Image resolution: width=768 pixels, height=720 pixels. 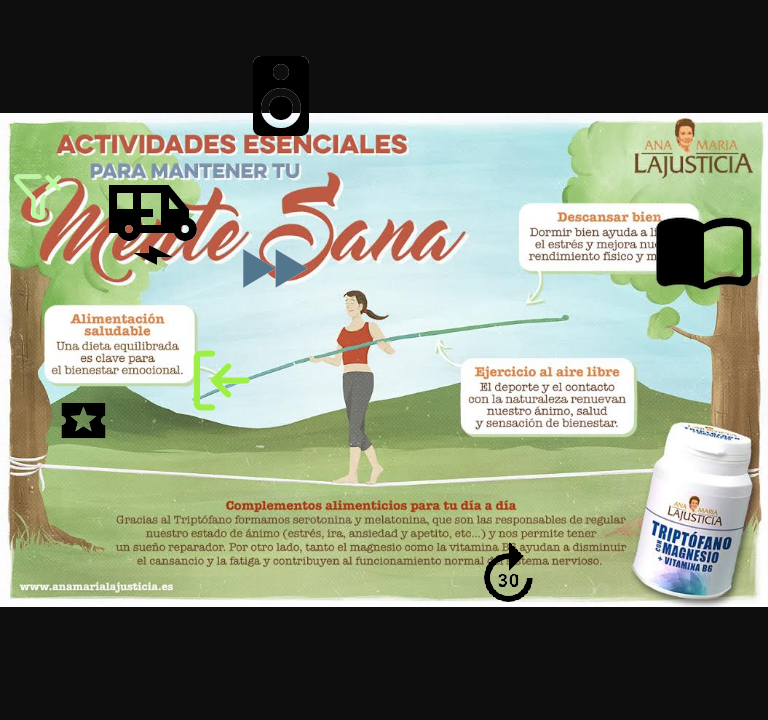 What do you see at coordinates (219, 380) in the screenshot?
I see `sign in to your account` at bounding box center [219, 380].